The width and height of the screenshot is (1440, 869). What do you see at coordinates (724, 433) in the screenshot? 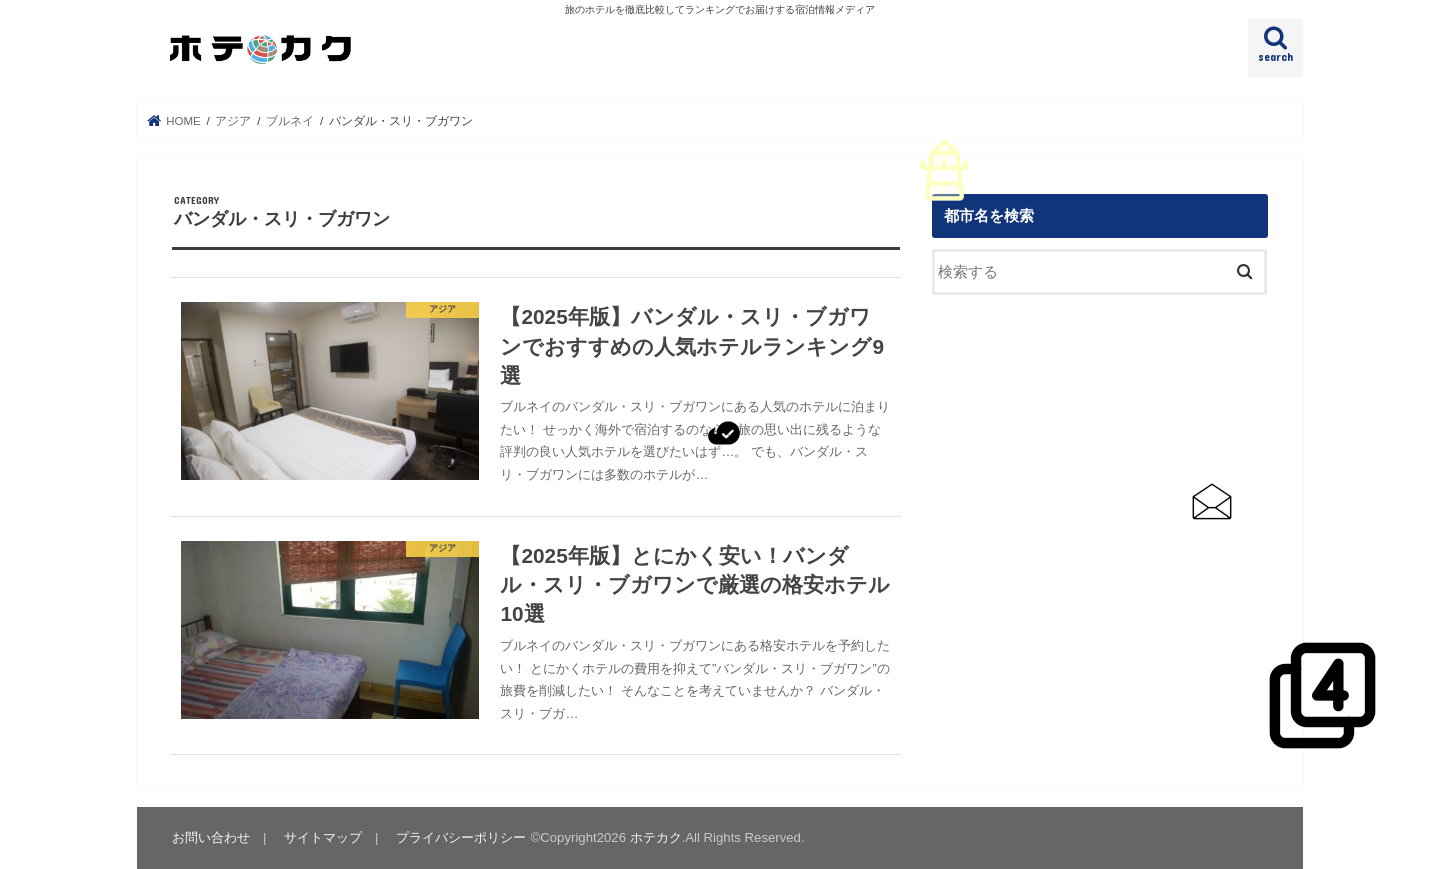
I see `file successfully uploaded to cloud storage` at bounding box center [724, 433].